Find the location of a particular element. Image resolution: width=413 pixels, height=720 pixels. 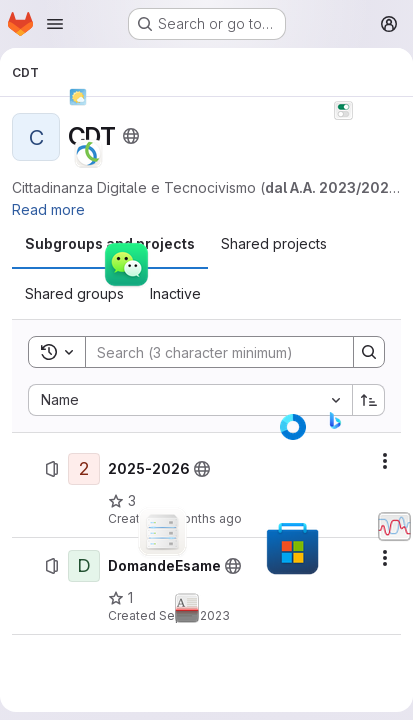

open sequeler database management app is located at coordinates (162, 531).